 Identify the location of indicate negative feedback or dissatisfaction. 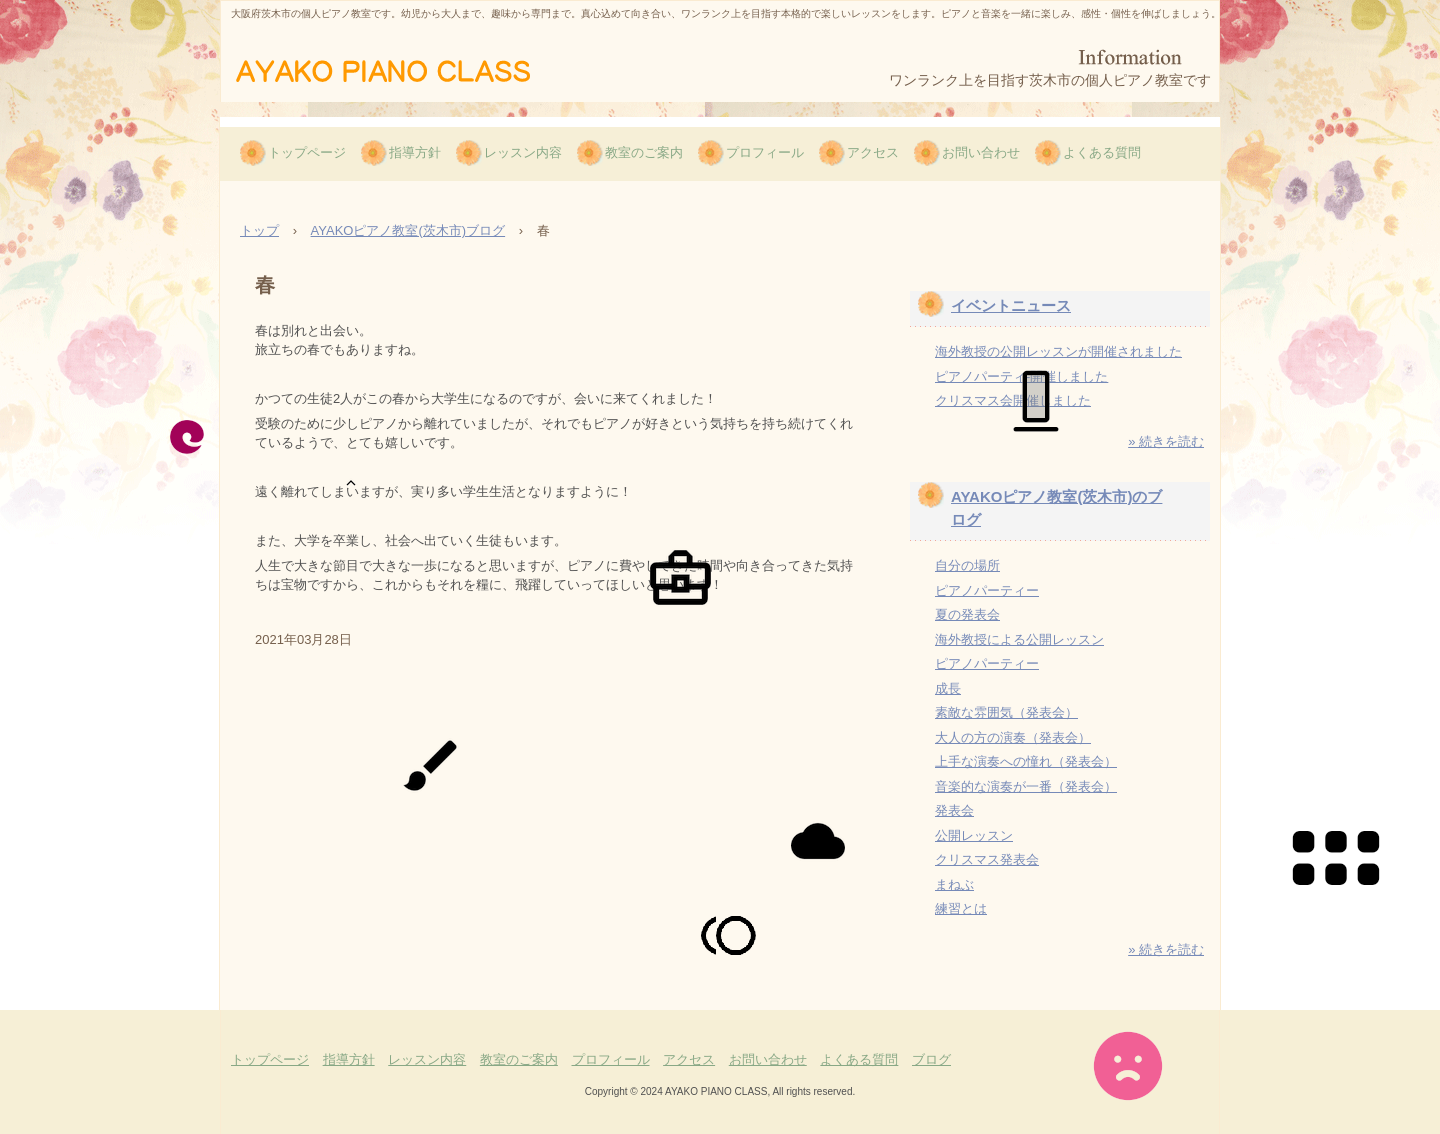
(1128, 1066).